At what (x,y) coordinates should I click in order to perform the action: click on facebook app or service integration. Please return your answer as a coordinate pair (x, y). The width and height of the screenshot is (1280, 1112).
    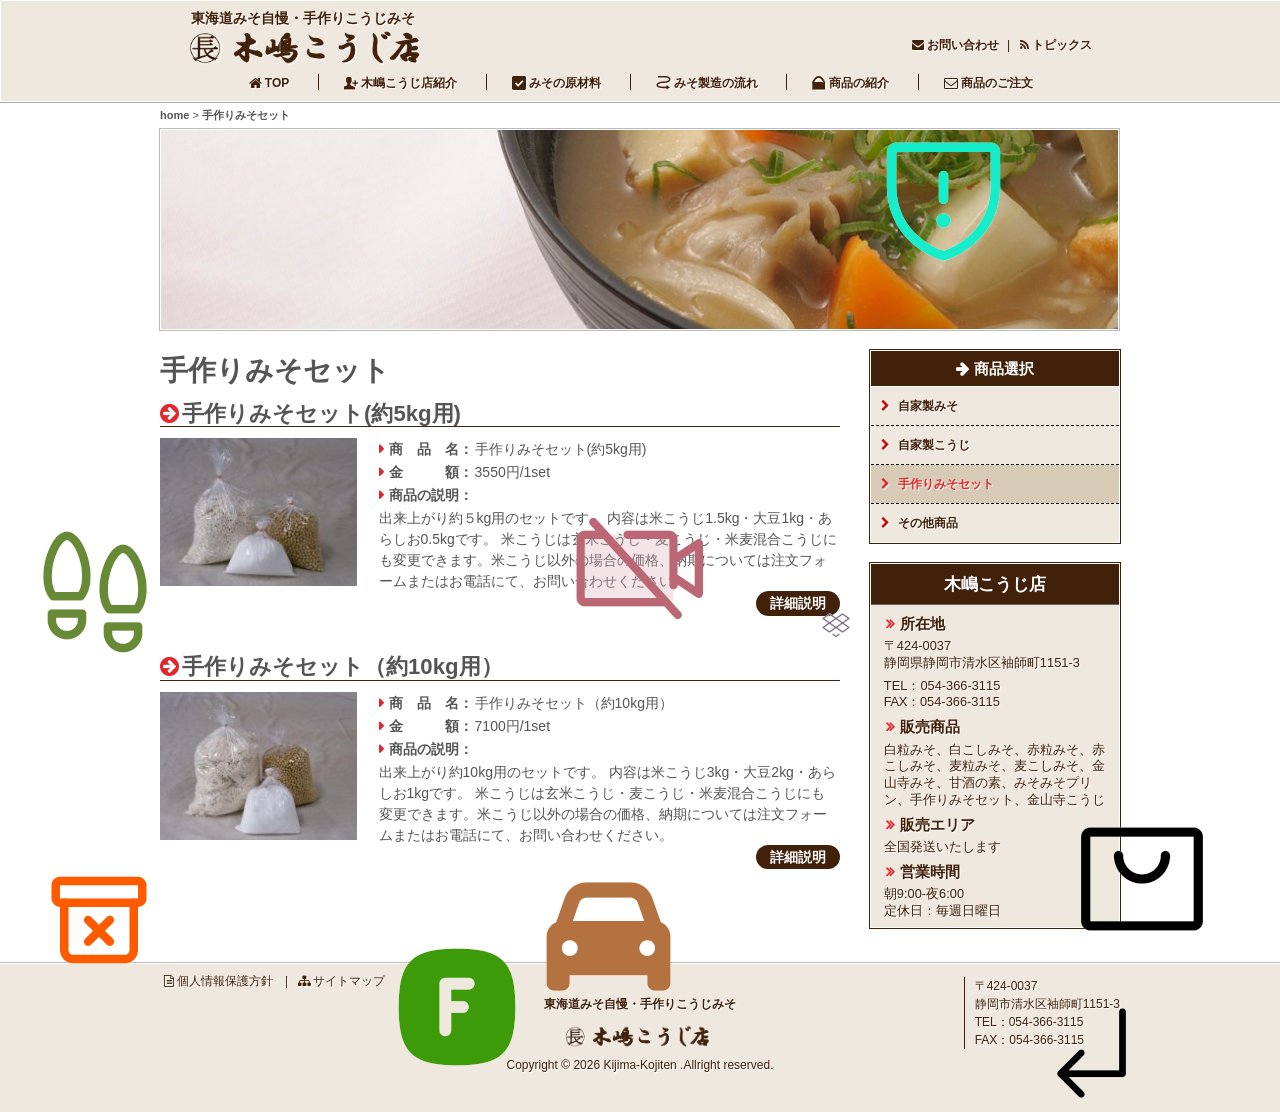
    Looking at the image, I should click on (457, 1007).